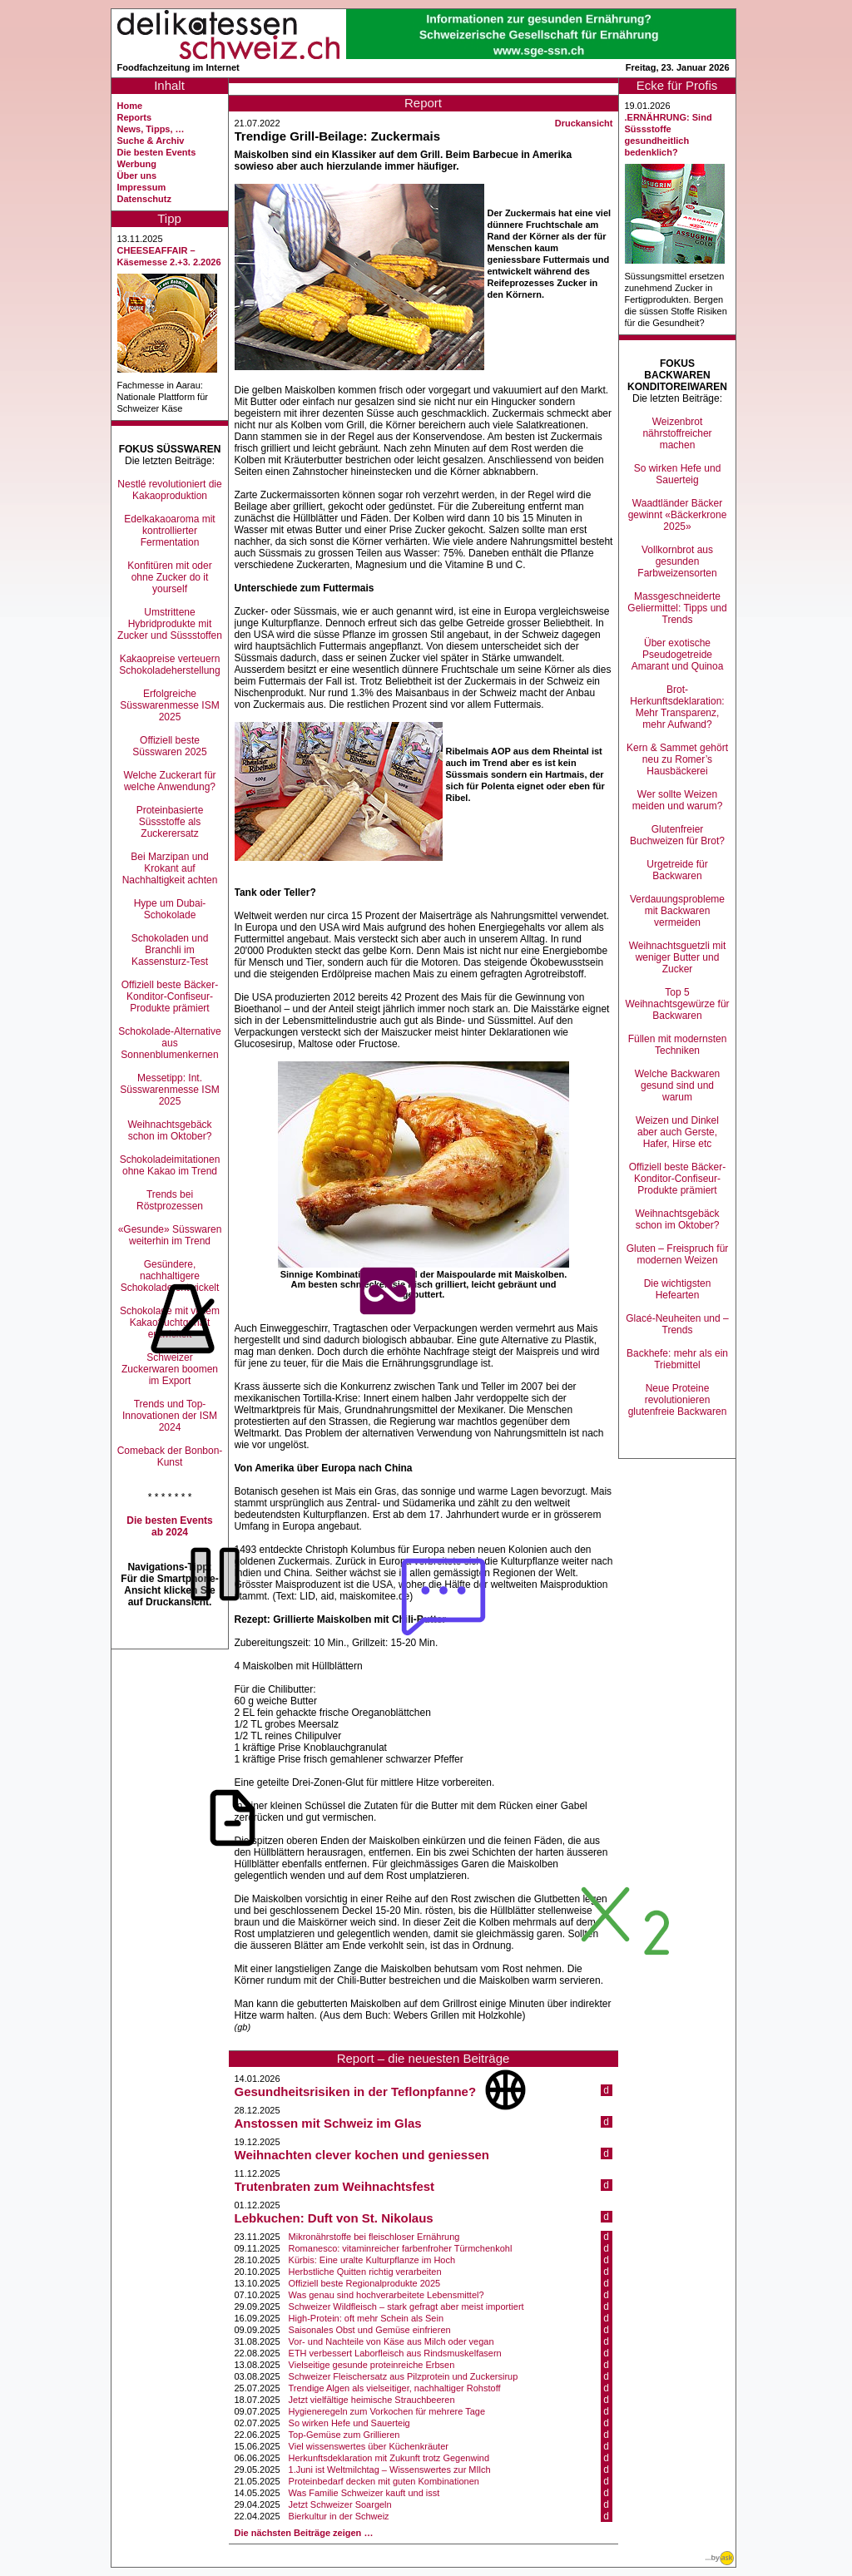  What do you see at coordinates (620, 1919) in the screenshot?
I see `format text as subscript` at bounding box center [620, 1919].